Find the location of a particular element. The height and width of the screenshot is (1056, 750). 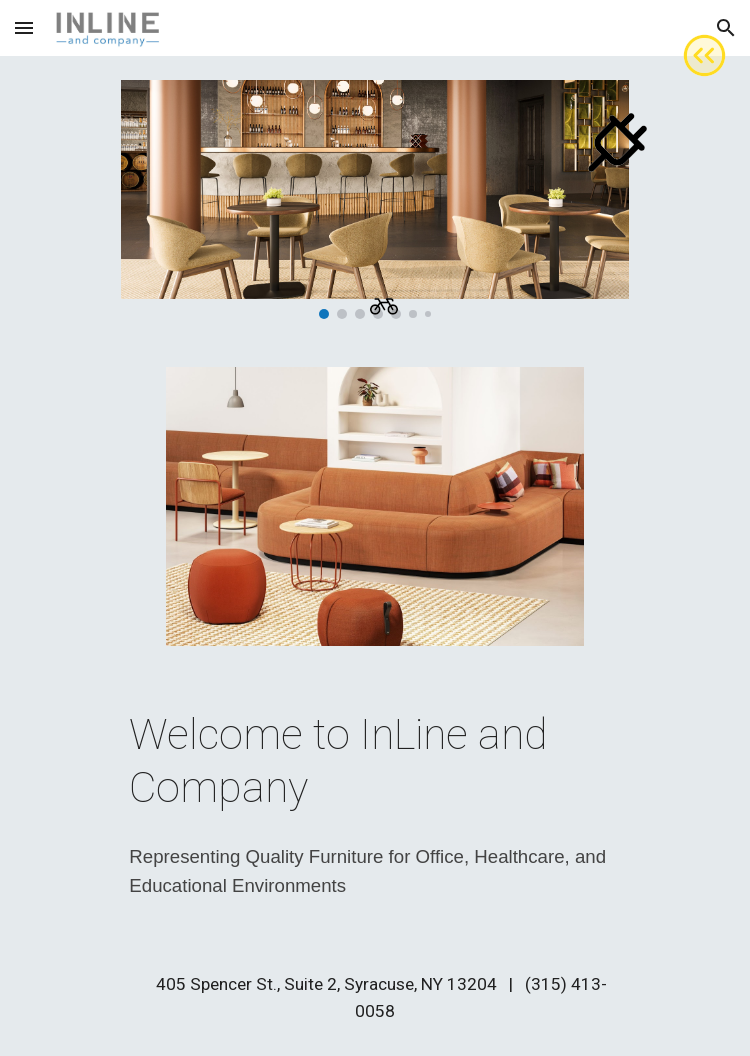

go back to the beginning is located at coordinates (704, 55).